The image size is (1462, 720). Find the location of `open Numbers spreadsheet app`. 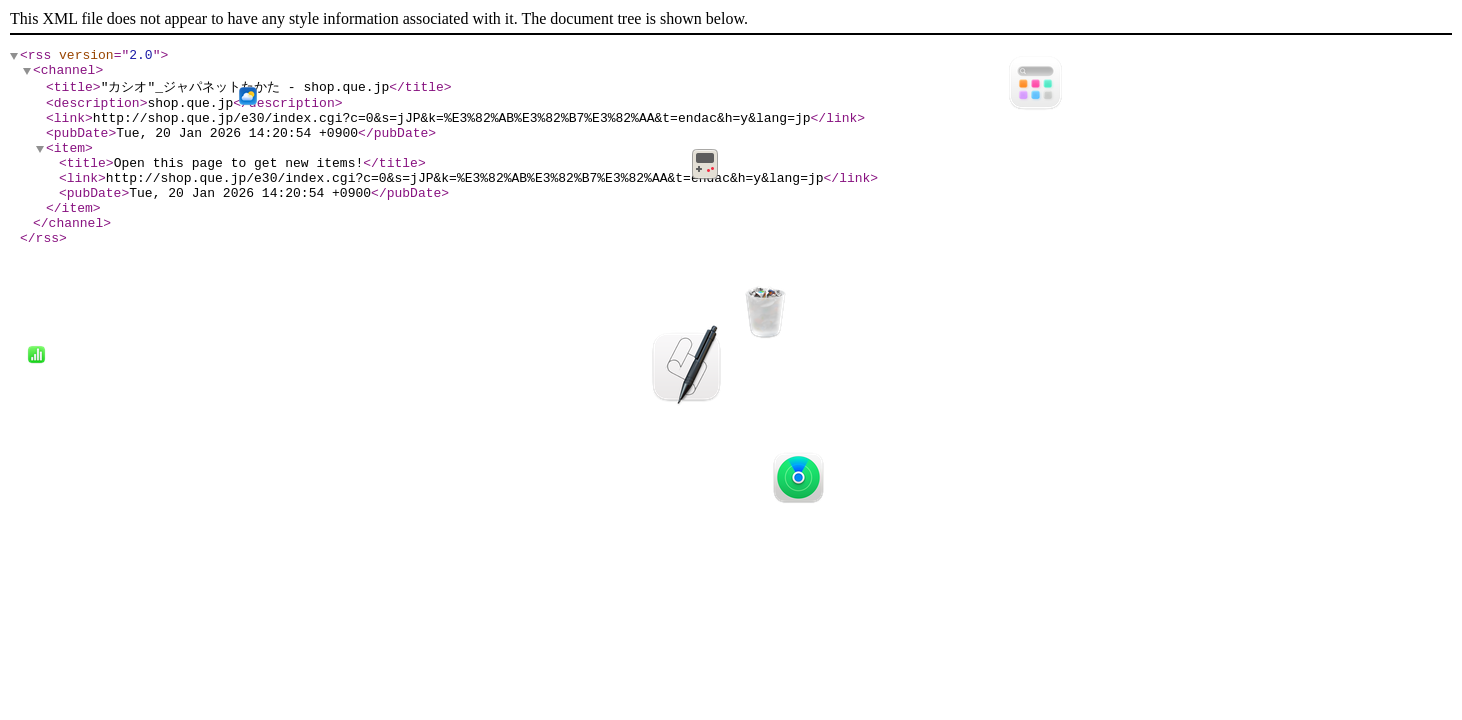

open Numbers spreadsheet app is located at coordinates (36, 354).